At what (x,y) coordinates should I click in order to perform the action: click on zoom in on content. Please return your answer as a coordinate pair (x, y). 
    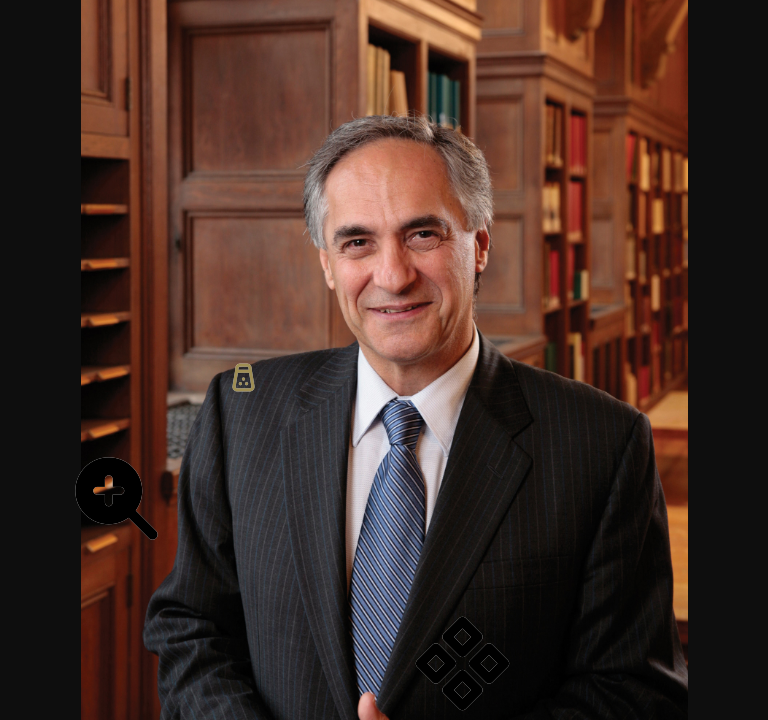
    Looking at the image, I should click on (116, 498).